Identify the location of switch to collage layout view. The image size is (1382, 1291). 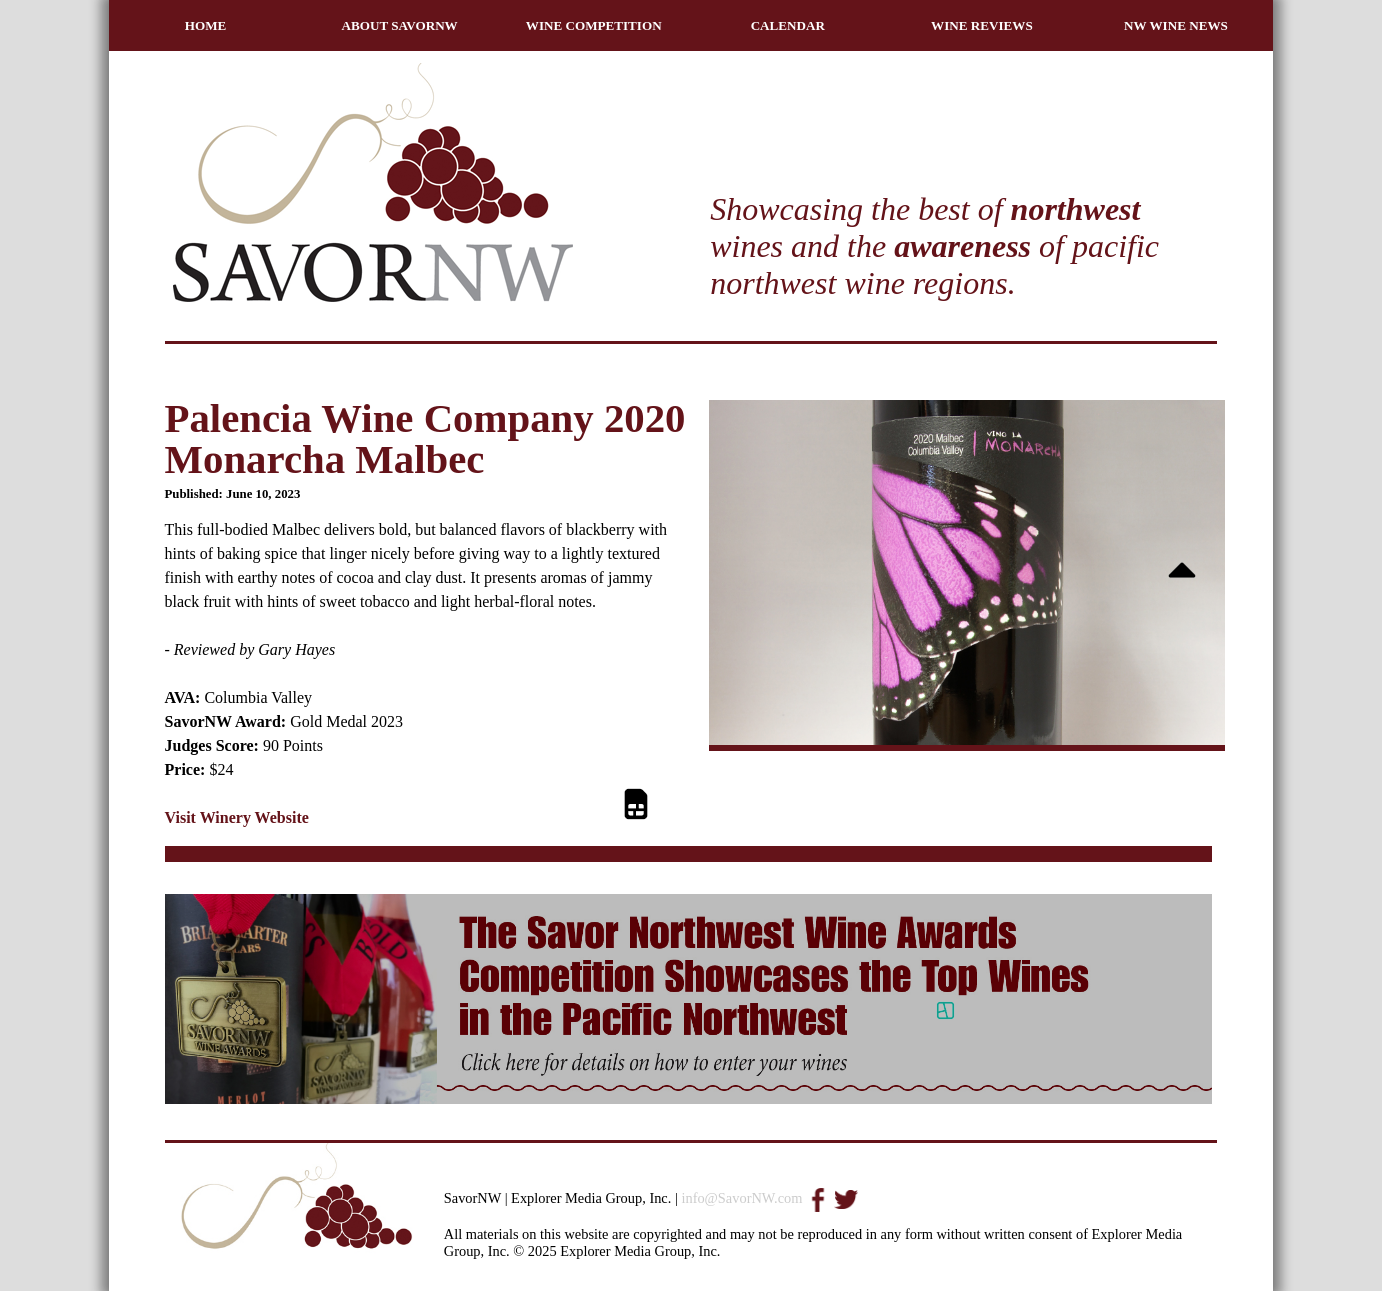
(945, 1010).